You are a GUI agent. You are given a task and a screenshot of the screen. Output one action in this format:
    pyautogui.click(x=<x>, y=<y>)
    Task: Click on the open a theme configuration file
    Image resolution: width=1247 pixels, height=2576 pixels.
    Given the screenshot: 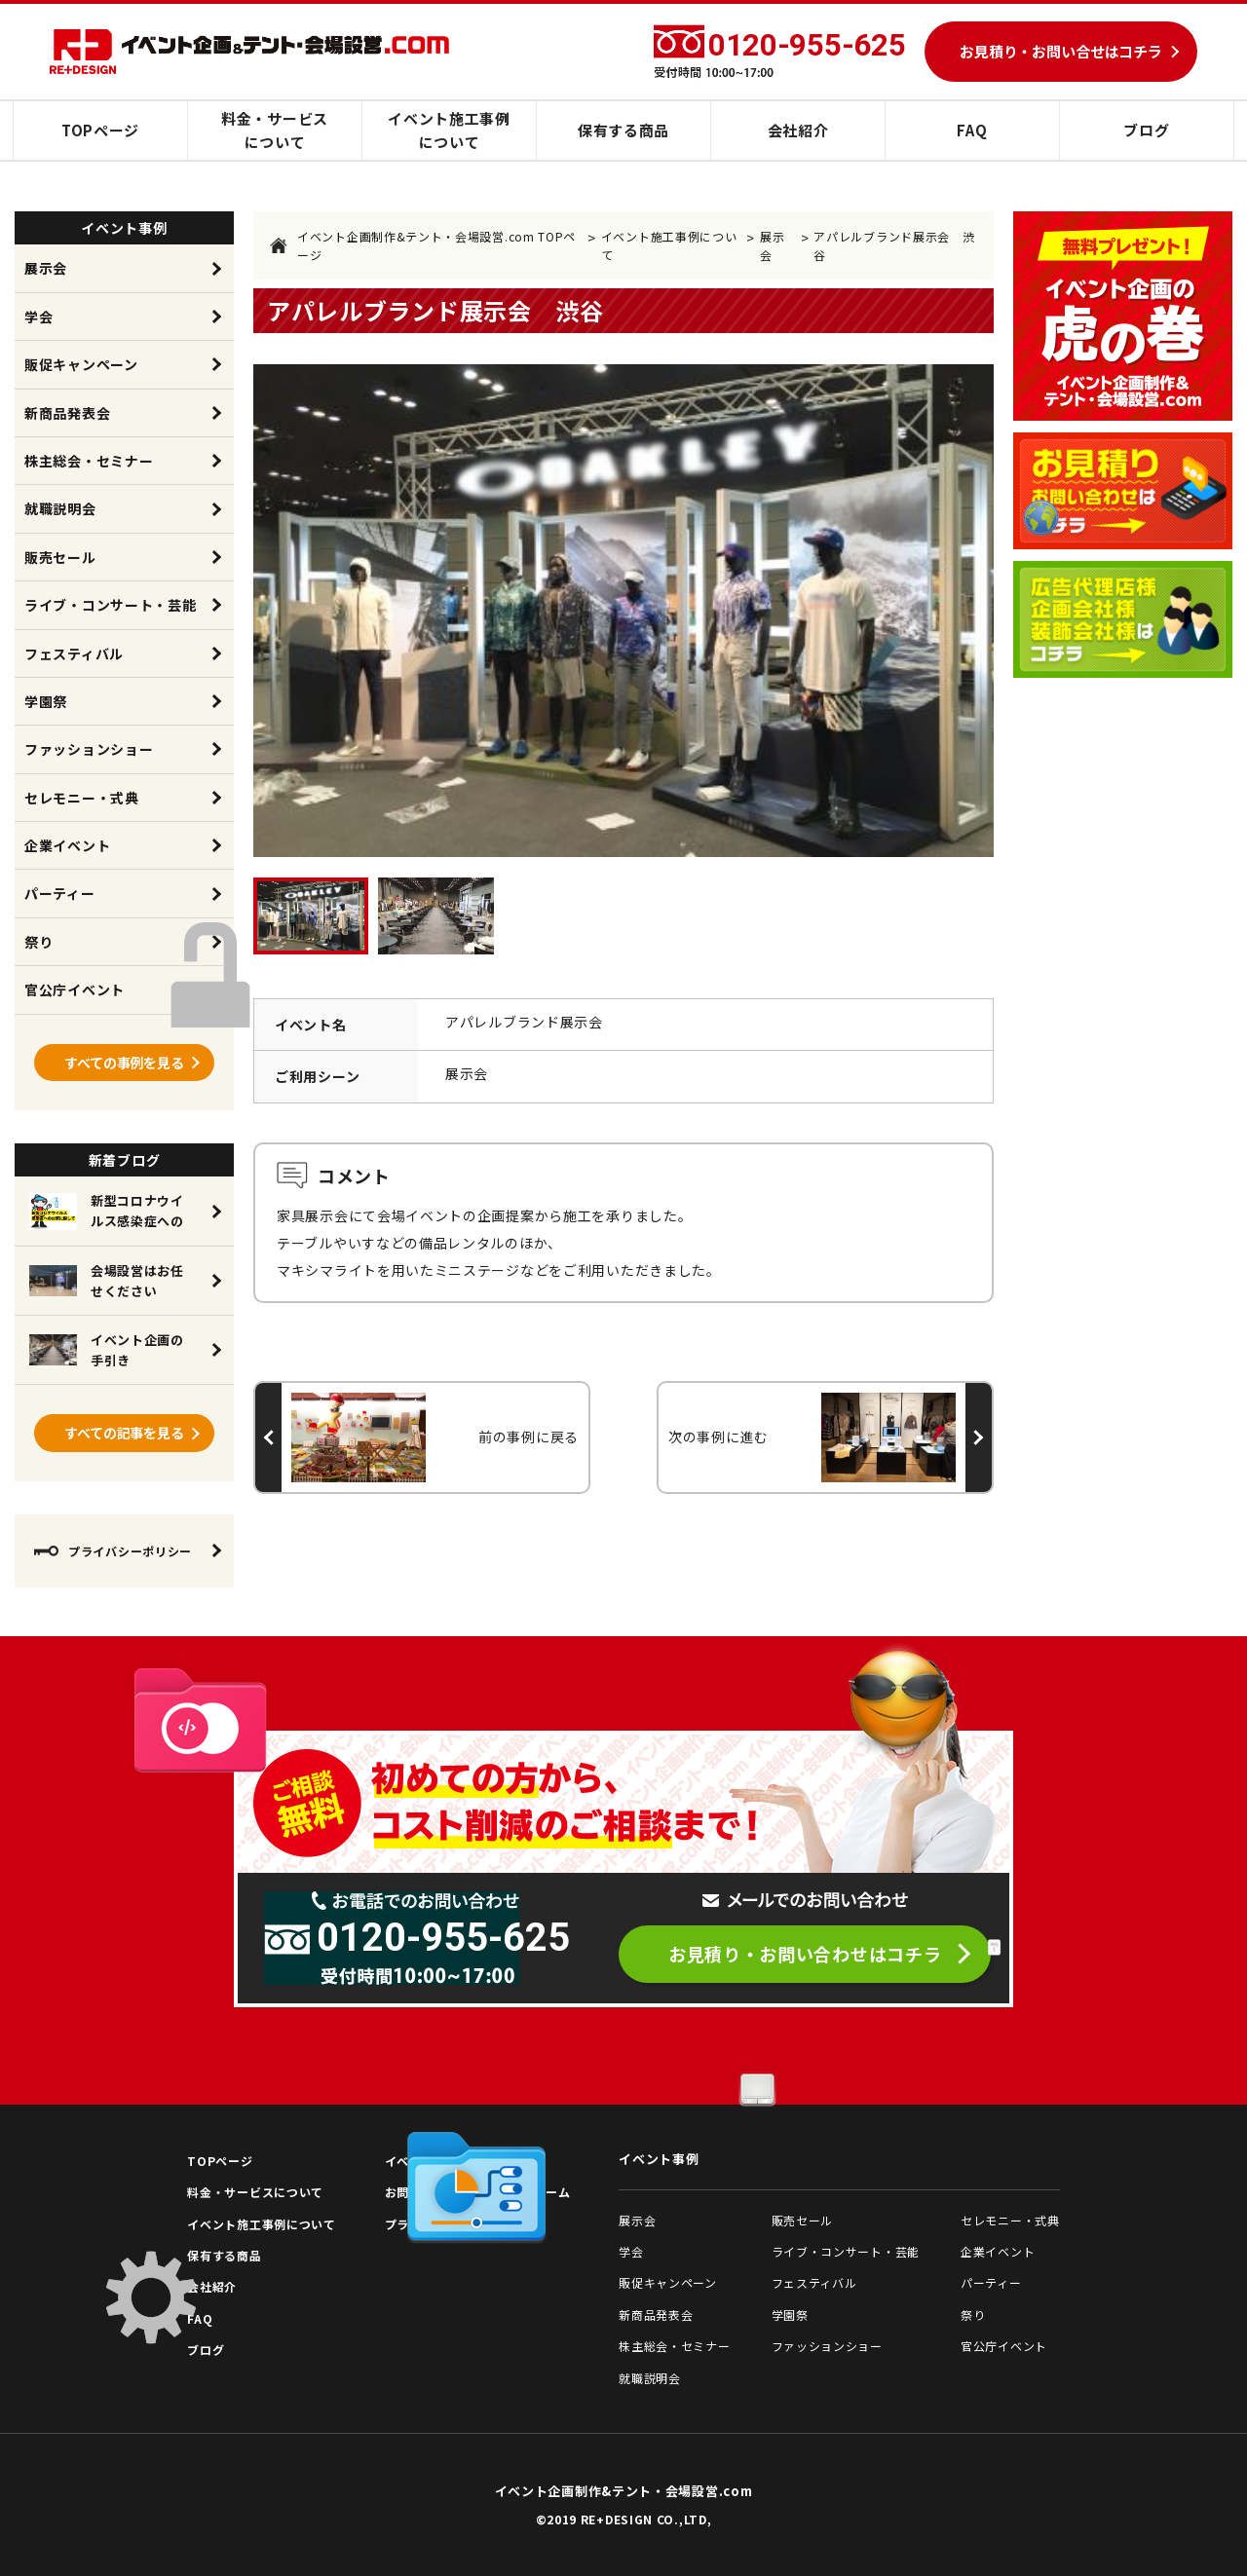 What is the action you would take?
    pyautogui.click(x=994, y=1947)
    